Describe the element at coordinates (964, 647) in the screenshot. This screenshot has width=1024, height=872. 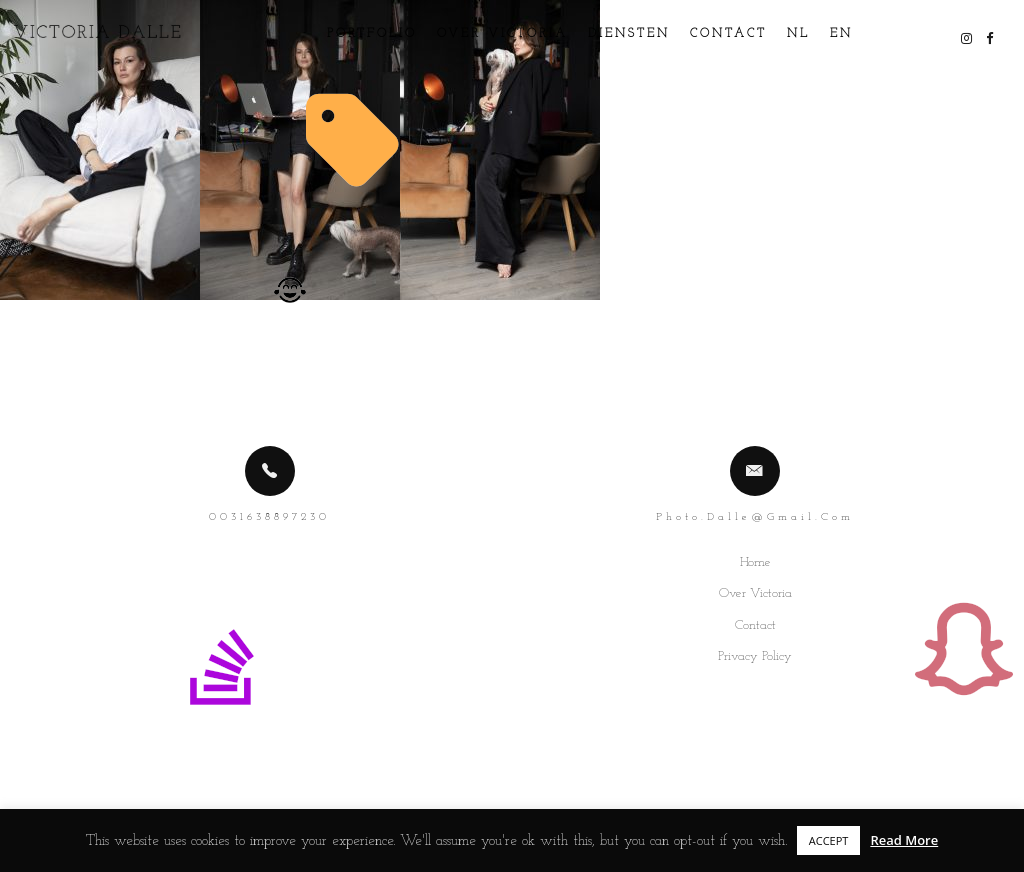
I see `open snapchat` at that location.